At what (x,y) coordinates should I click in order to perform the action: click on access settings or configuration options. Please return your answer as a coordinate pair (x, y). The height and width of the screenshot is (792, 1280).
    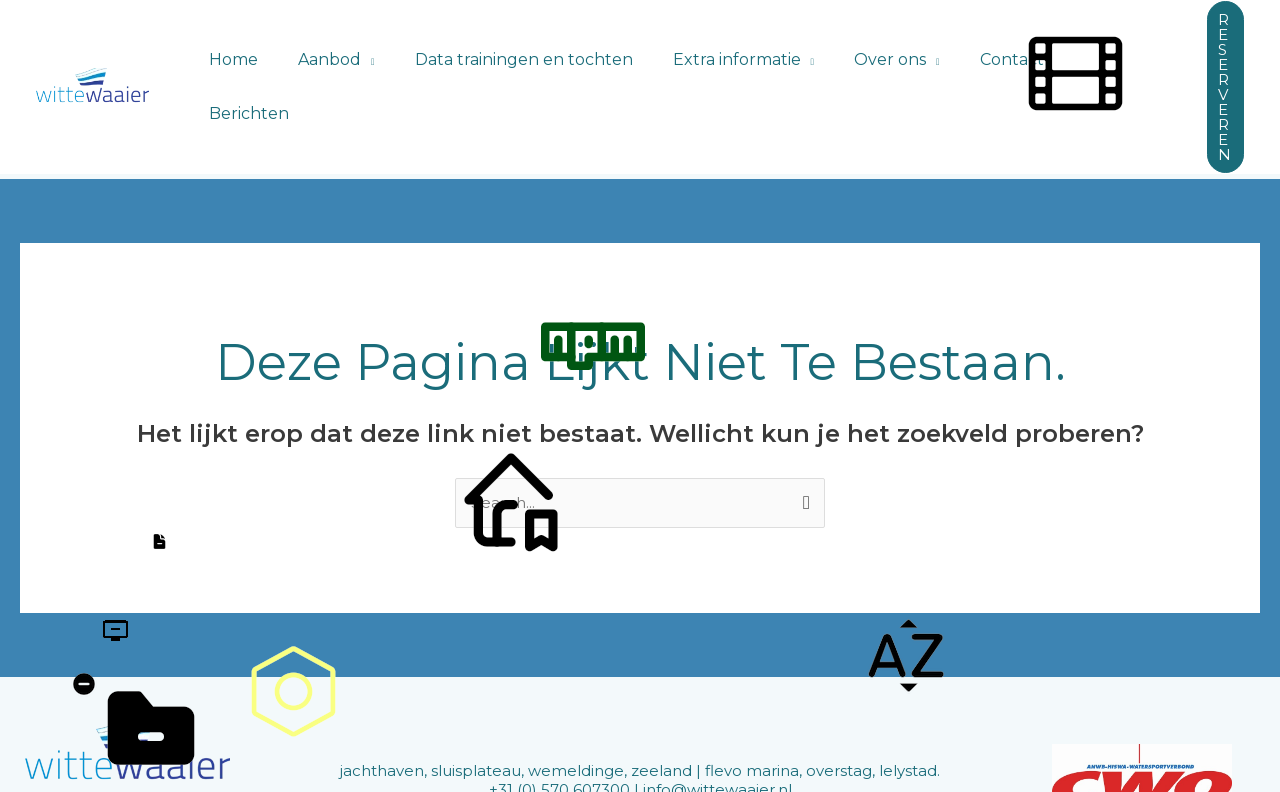
    Looking at the image, I should click on (293, 691).